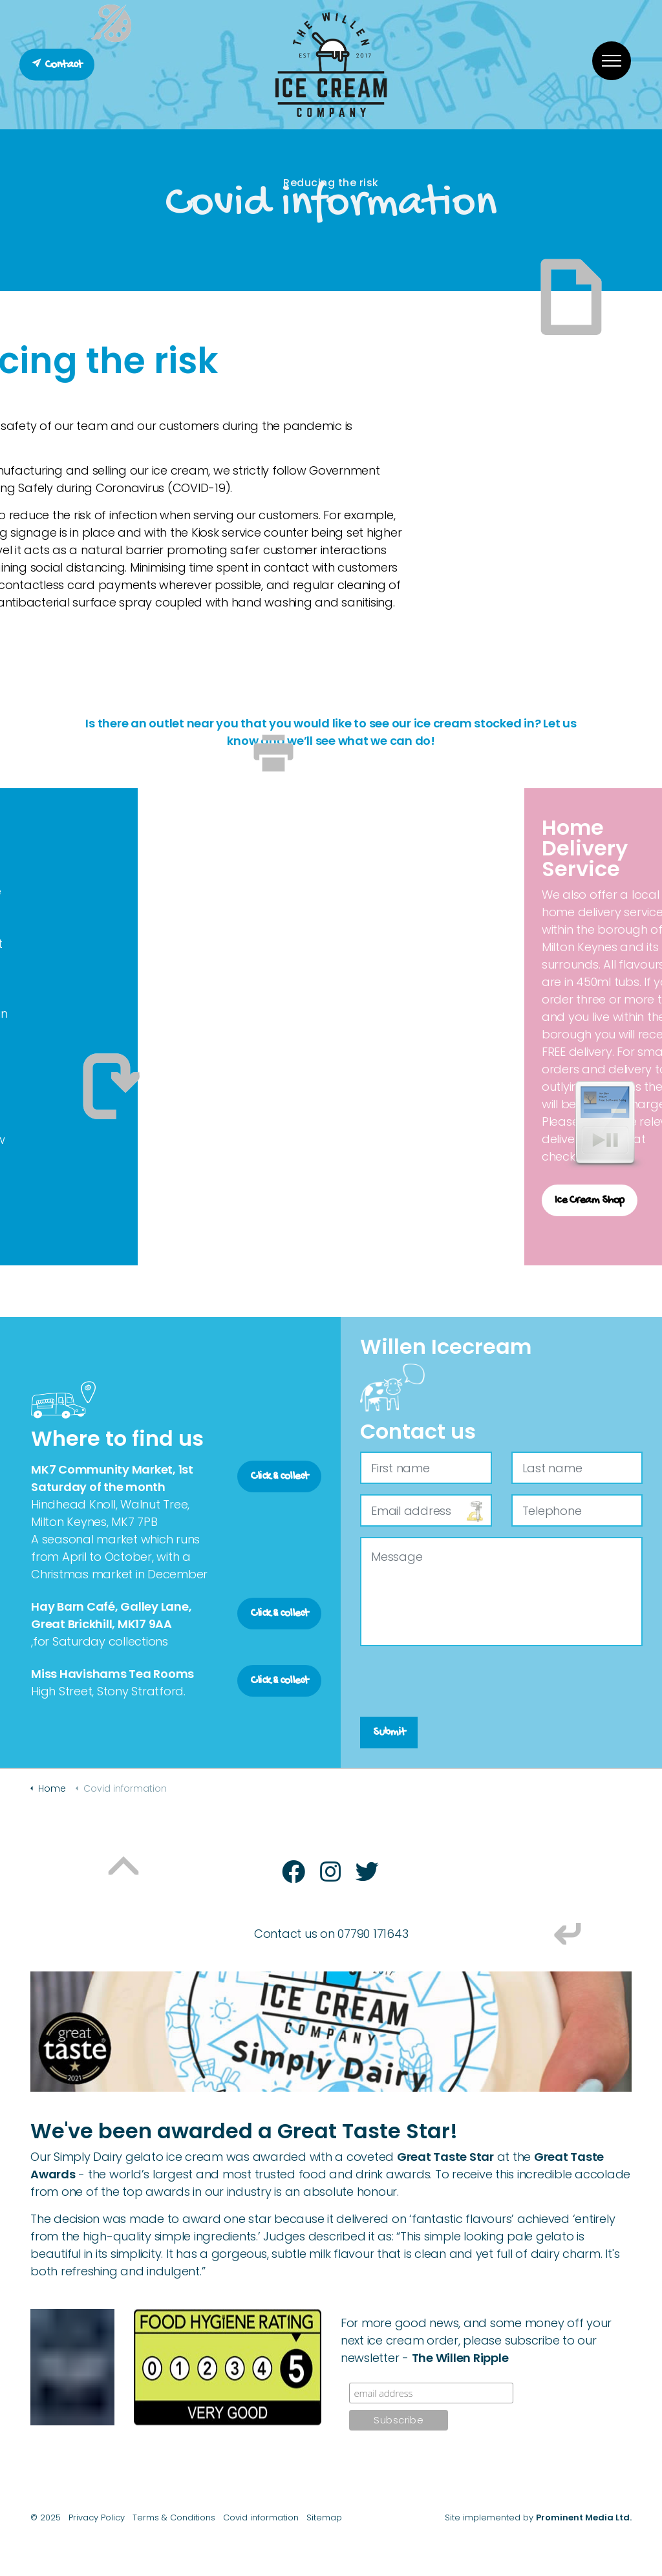 The height and width of the screenshot is (2576, 662). I want to click on a generic text or document file, so click(571, 294).